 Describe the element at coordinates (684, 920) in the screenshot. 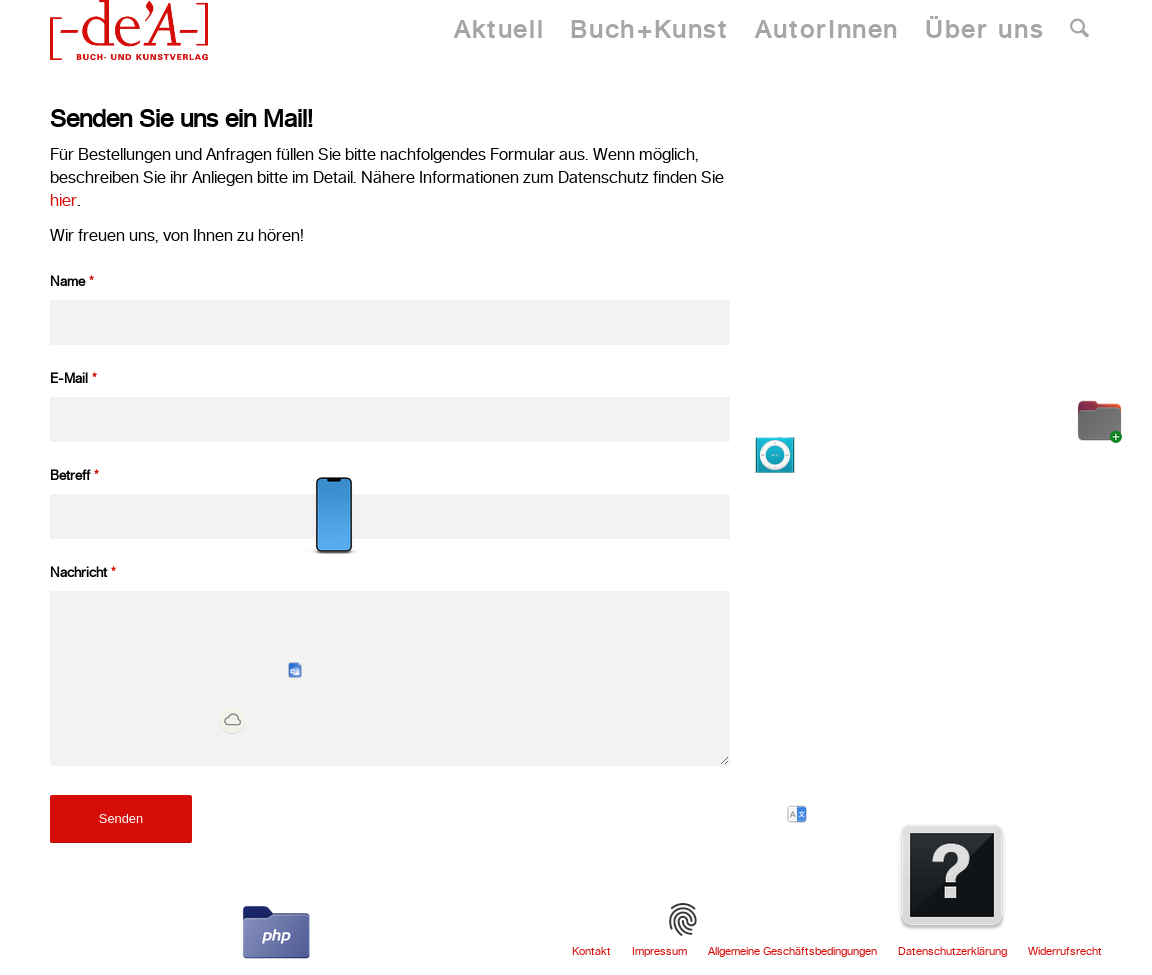

I see `authenticate with biometric fingerprint` at that location.